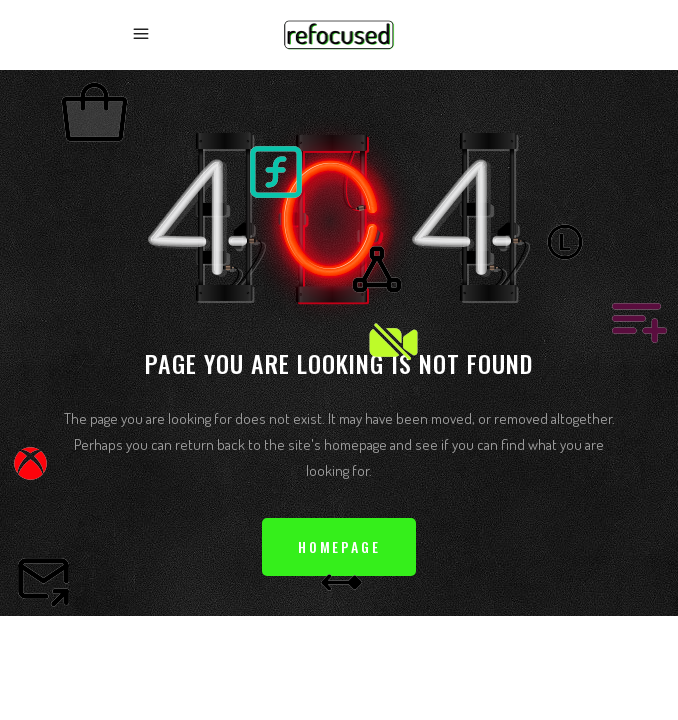 This screenshot has height=720, width=678. What do you see at coordinates (43, 578) in the screenshot?
I see `share this email with others` at bounding box center [43, 578].